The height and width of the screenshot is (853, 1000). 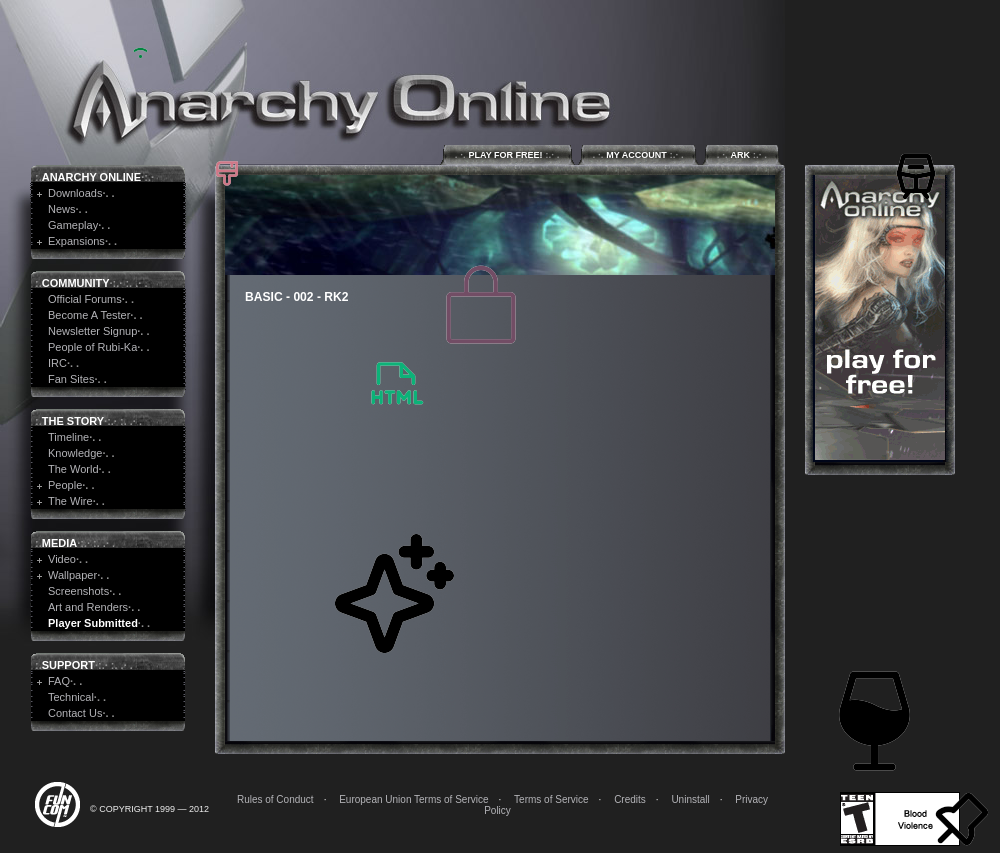 What do you see at coordinates (481, 309) in the screenshot?
I see `lock or secure this item` at bounding box center [481, 309].